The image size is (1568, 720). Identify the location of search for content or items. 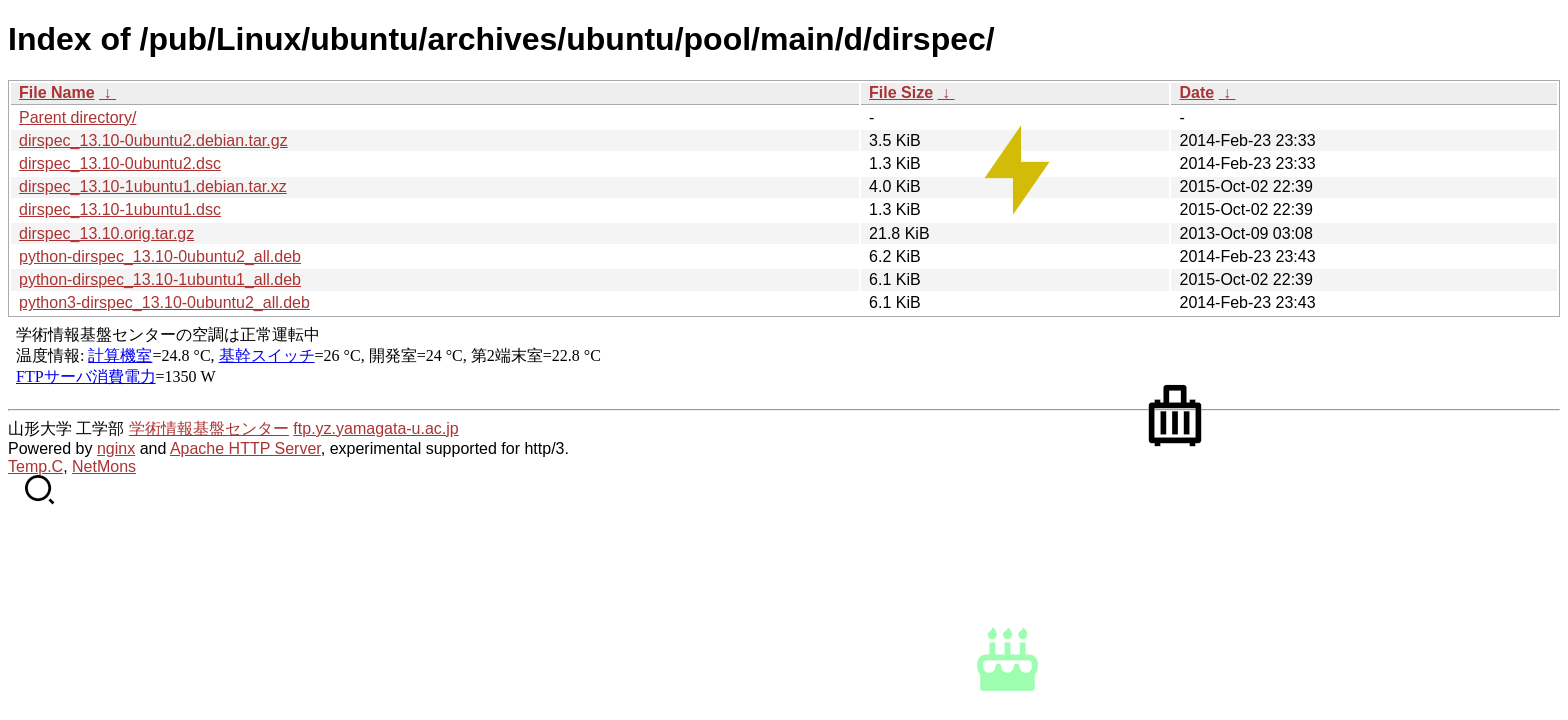
(39, 489).